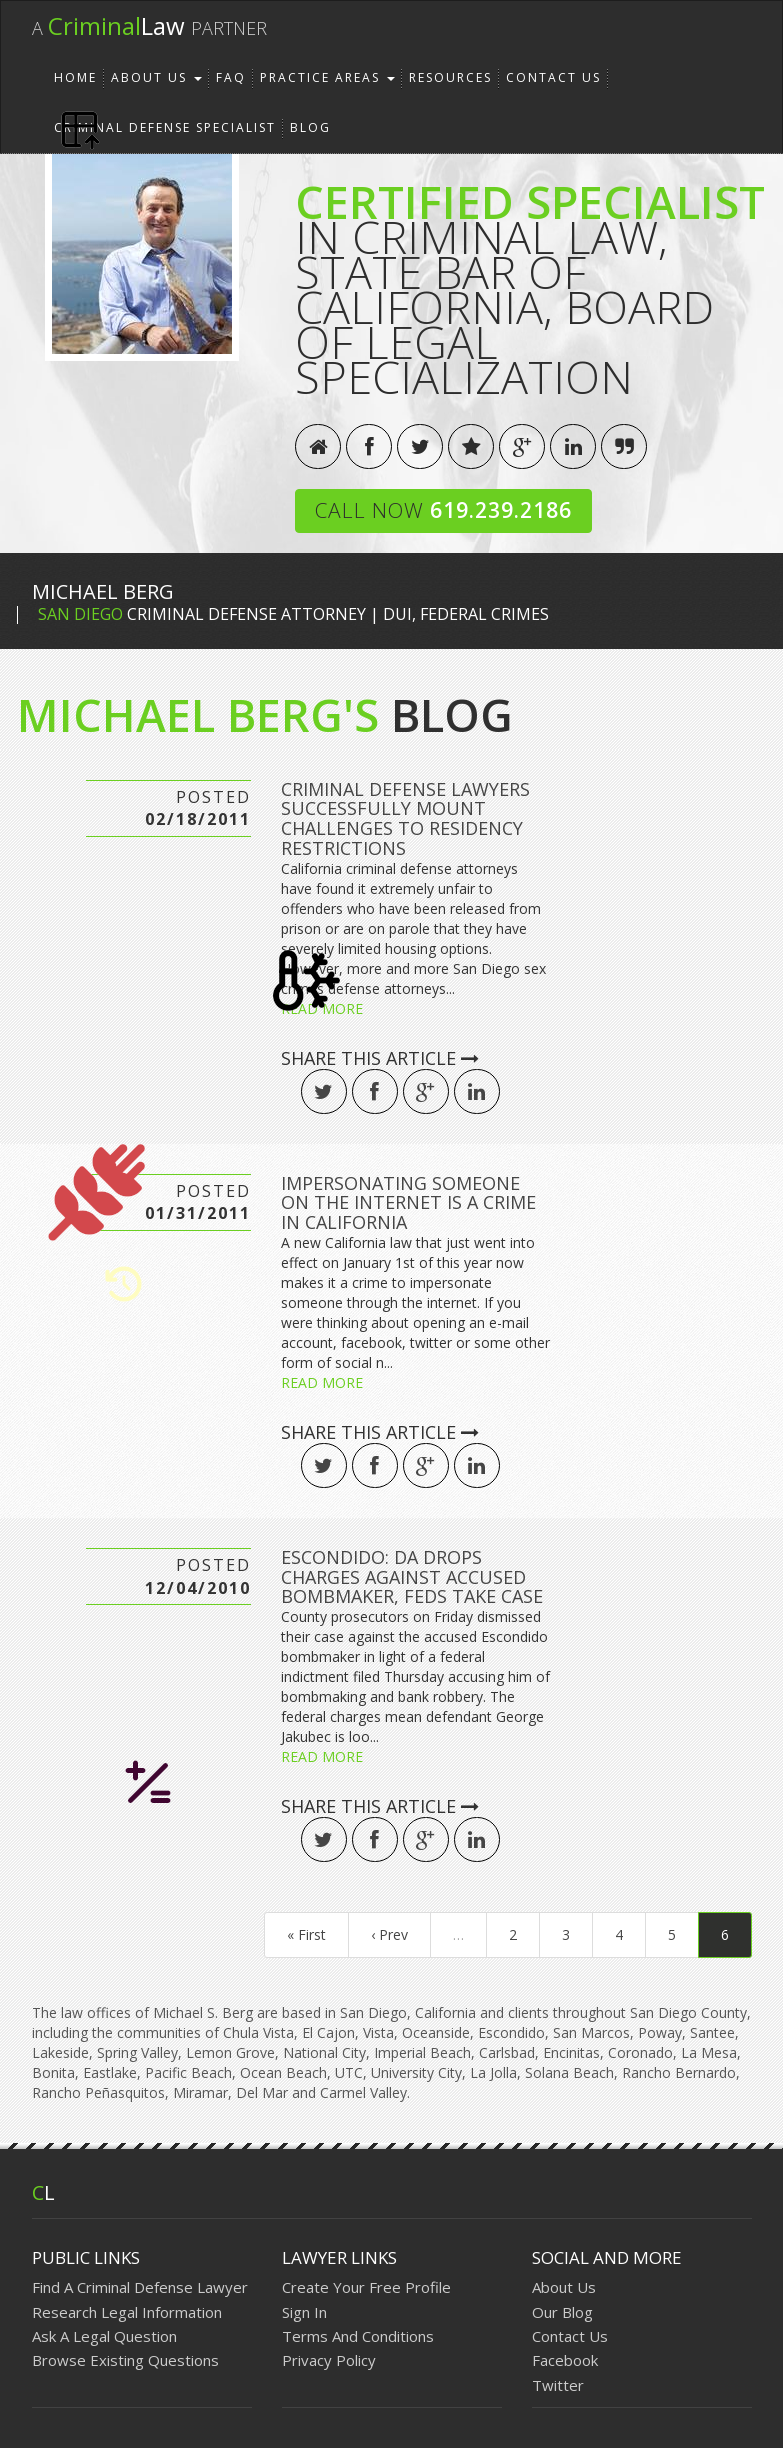  Describe the element at coordinates (124, 1284) in the screenshot. I see `view history or recent activity` at that location.